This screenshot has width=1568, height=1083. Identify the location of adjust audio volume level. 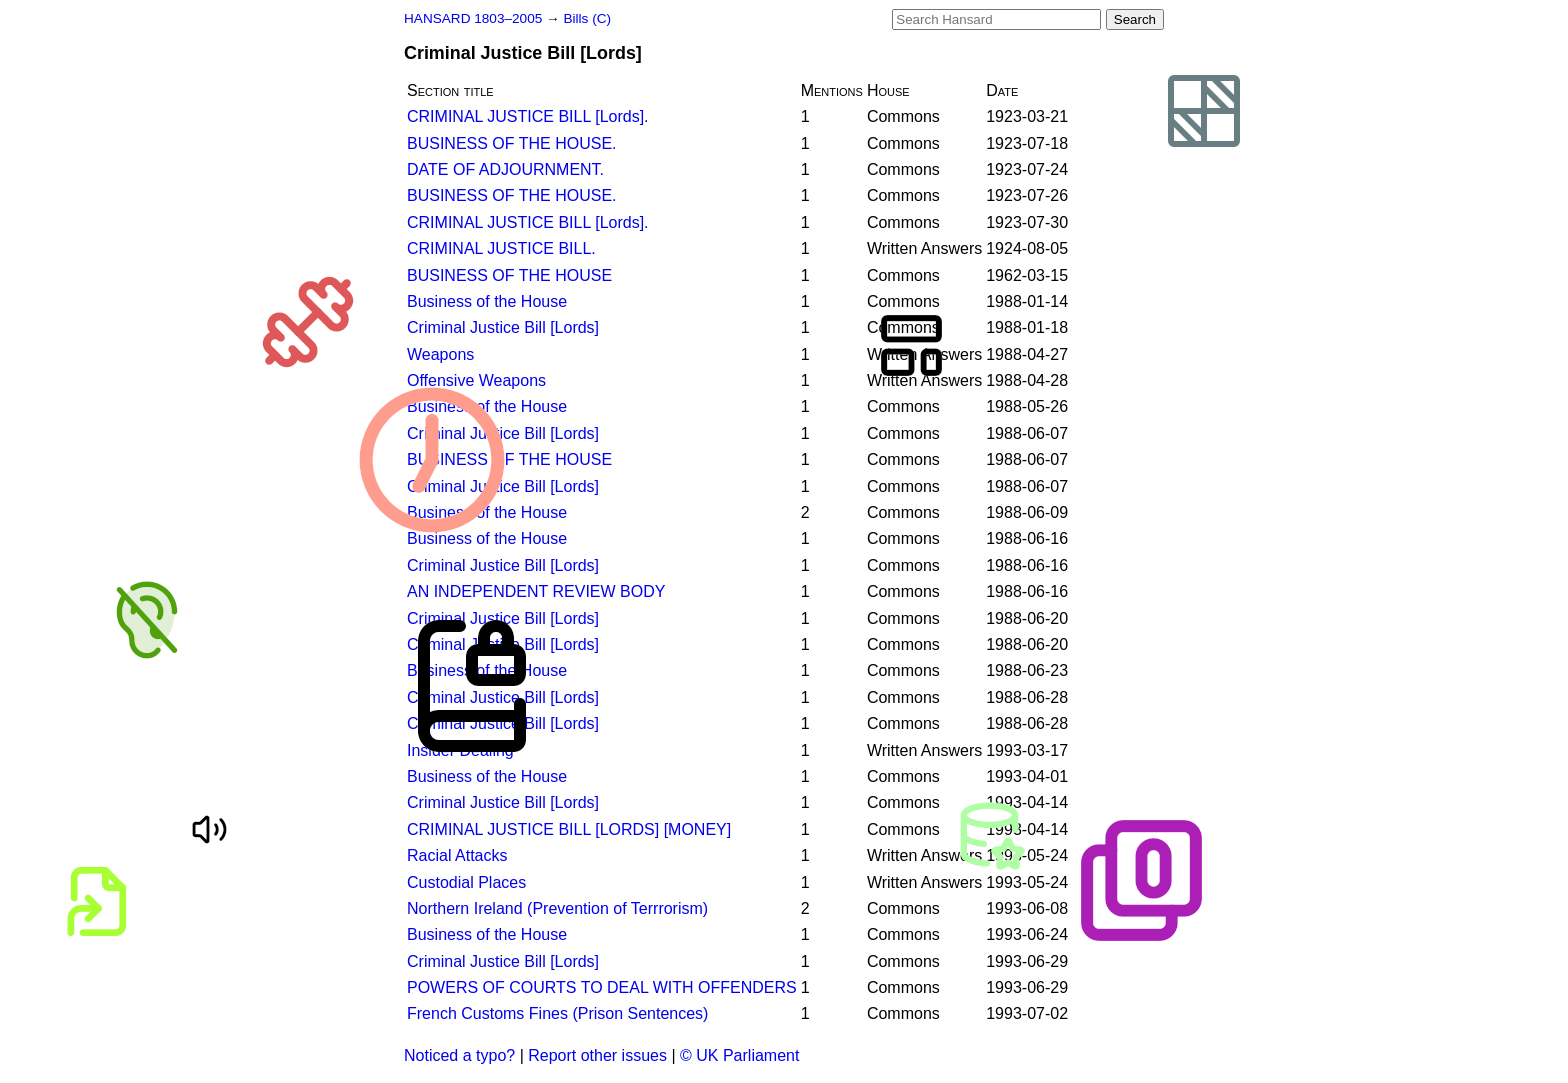
(209, 829).